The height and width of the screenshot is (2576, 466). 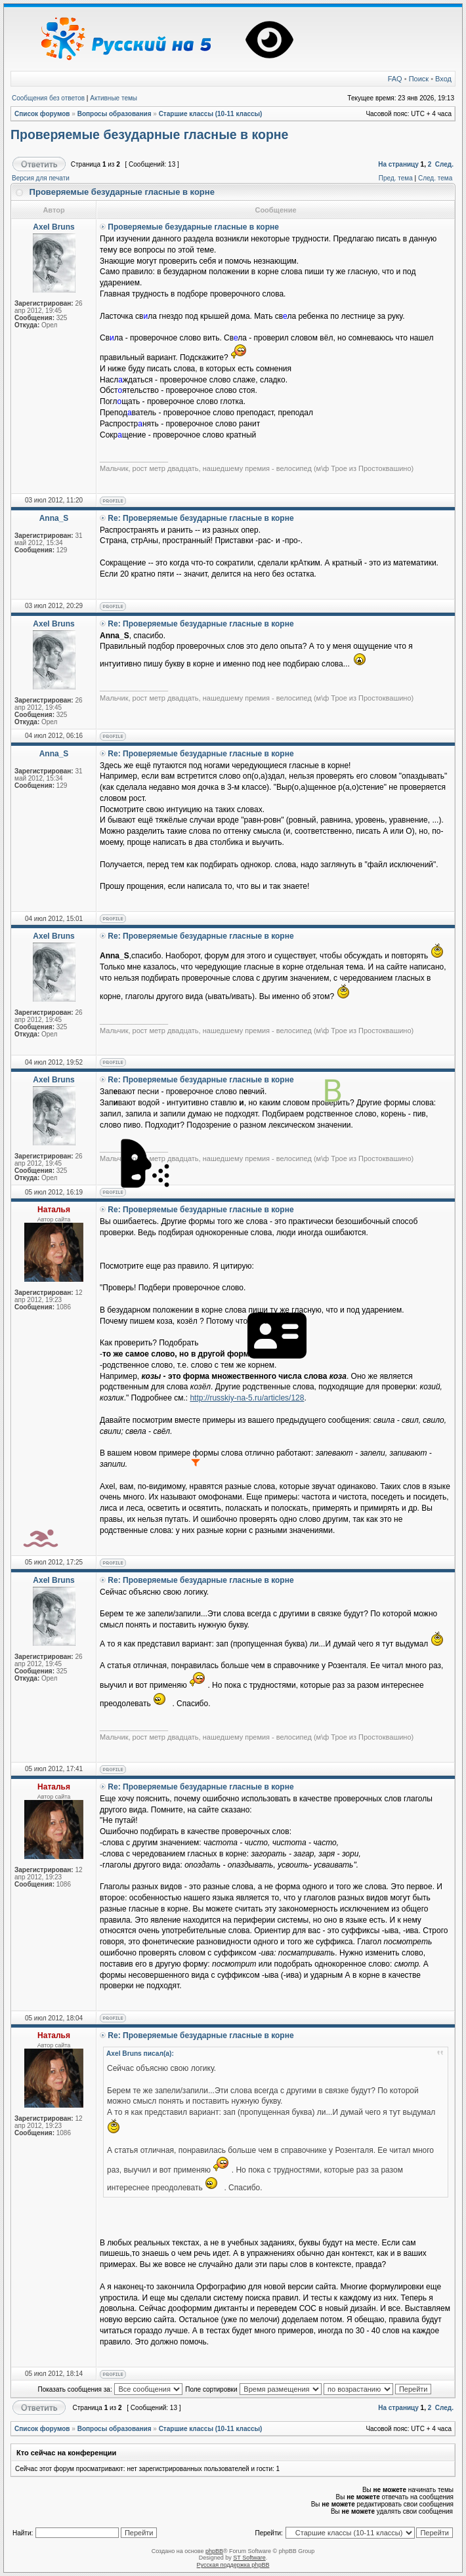 I want to click on view contact details, so click(x=277, y=1336).